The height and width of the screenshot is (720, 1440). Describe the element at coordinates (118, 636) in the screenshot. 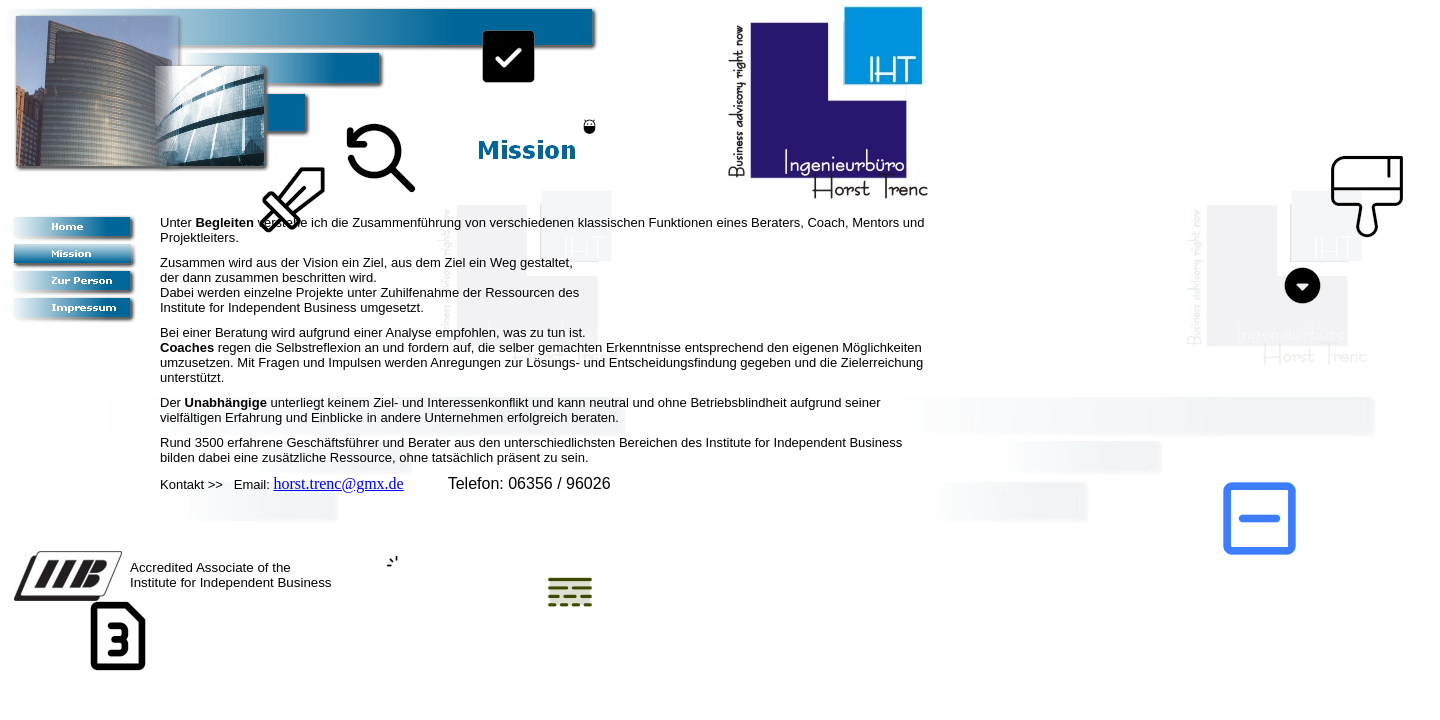

I see `SIM card slot 3` at that location.